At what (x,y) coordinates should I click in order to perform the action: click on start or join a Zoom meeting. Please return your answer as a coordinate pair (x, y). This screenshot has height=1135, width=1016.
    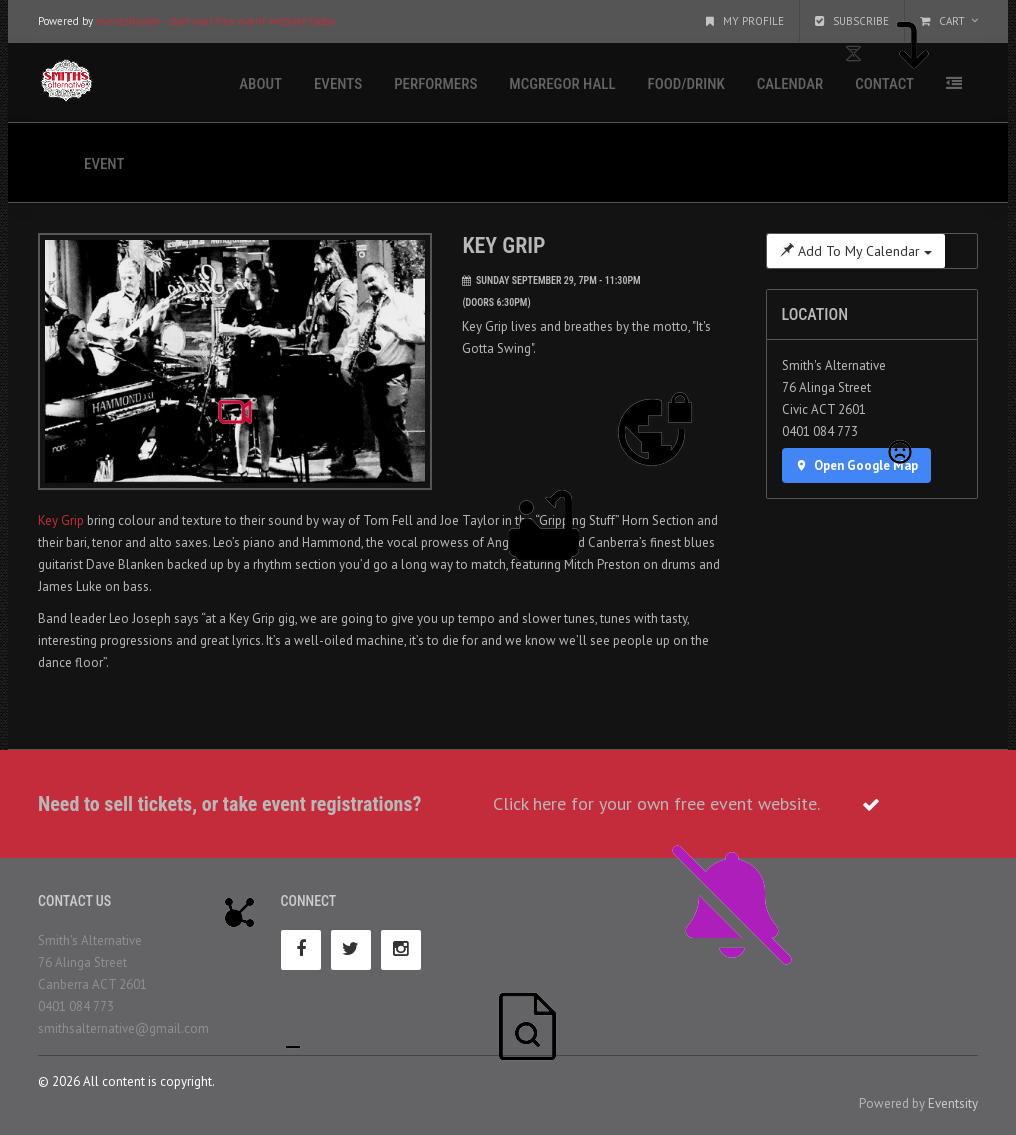
    Looking at the image, I should click on (235, 412).